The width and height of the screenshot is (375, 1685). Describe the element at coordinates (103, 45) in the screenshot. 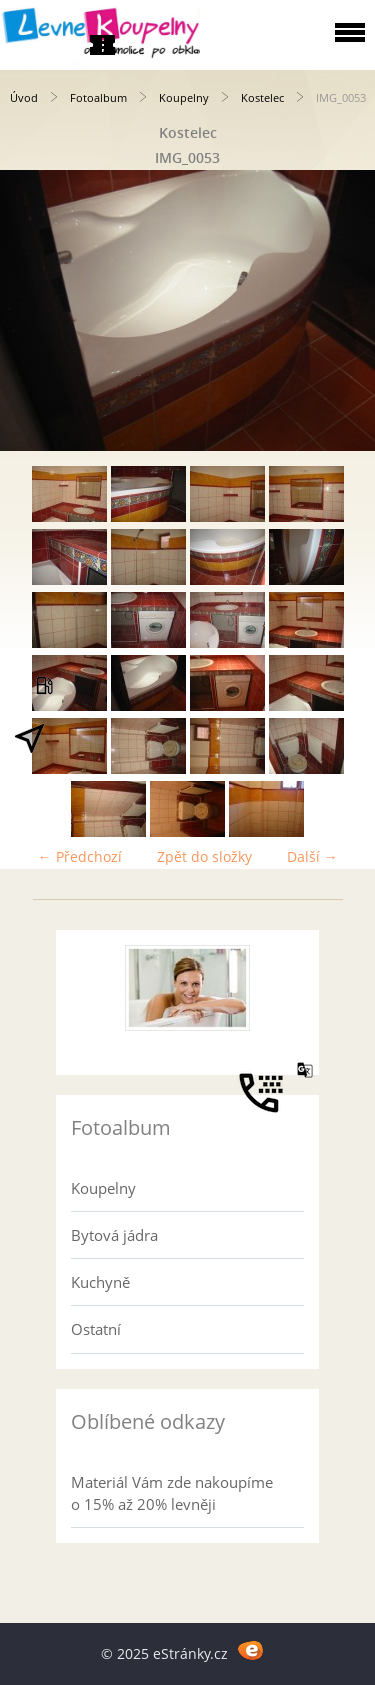

I see `view your tickets or passes` at that location.